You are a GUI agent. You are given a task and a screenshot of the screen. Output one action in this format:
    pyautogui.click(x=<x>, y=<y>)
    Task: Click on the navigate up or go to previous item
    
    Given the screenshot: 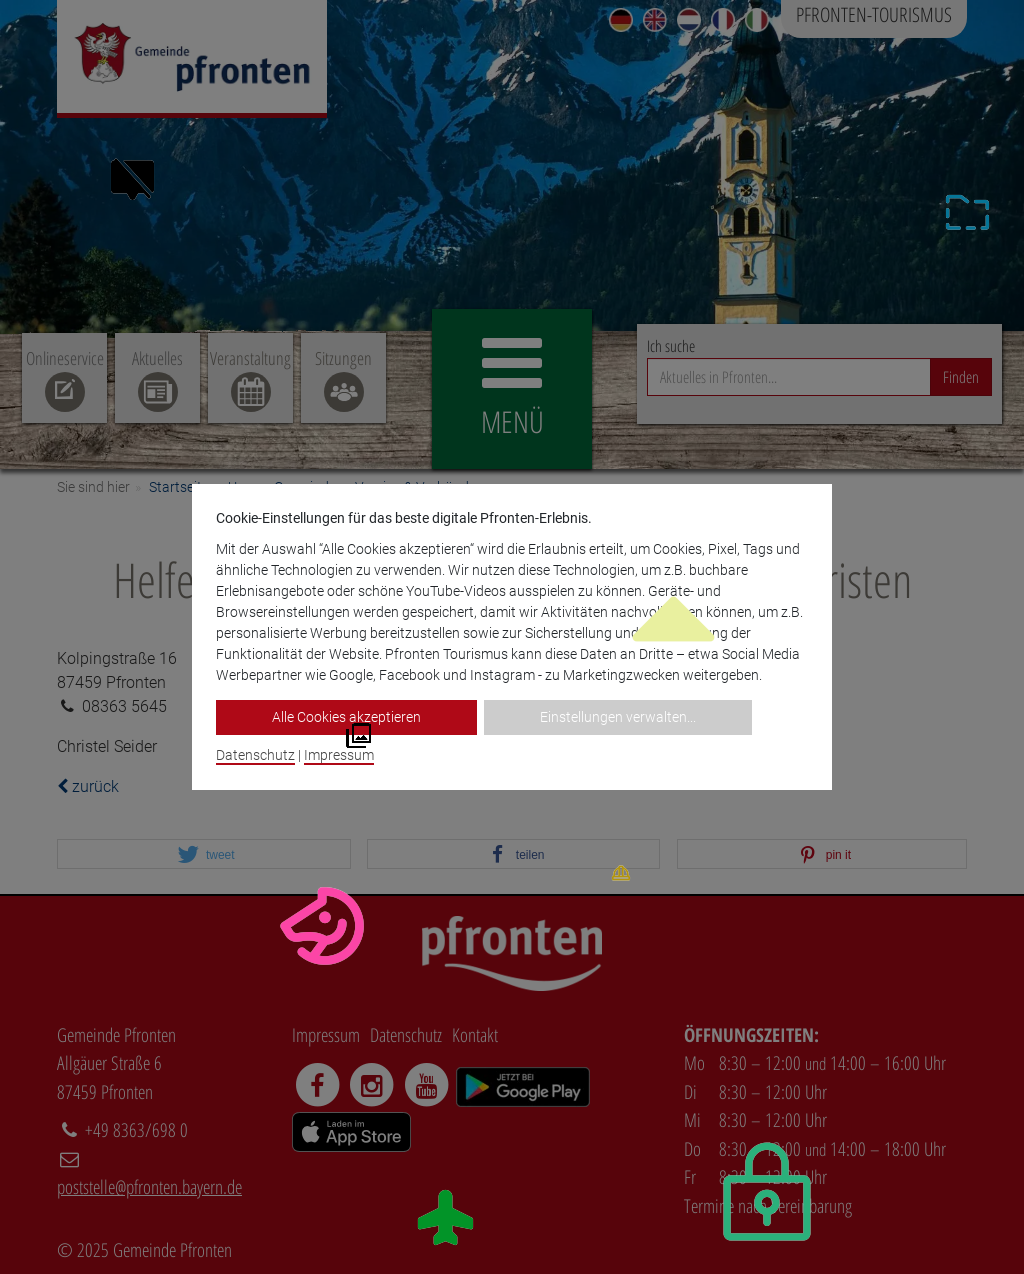 What is the action you would take?
    pyautogui.click(x=673, y=641)
    